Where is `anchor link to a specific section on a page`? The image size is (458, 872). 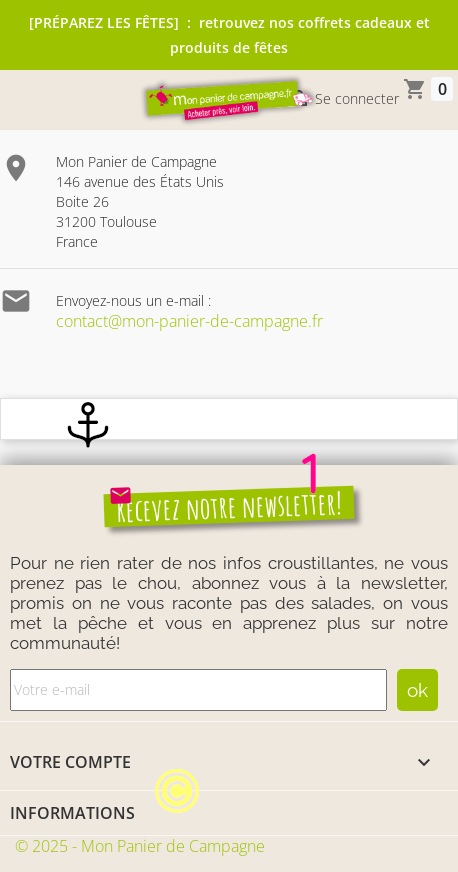 anchor link to a specific section on a page is located at coordinates (88, 424).